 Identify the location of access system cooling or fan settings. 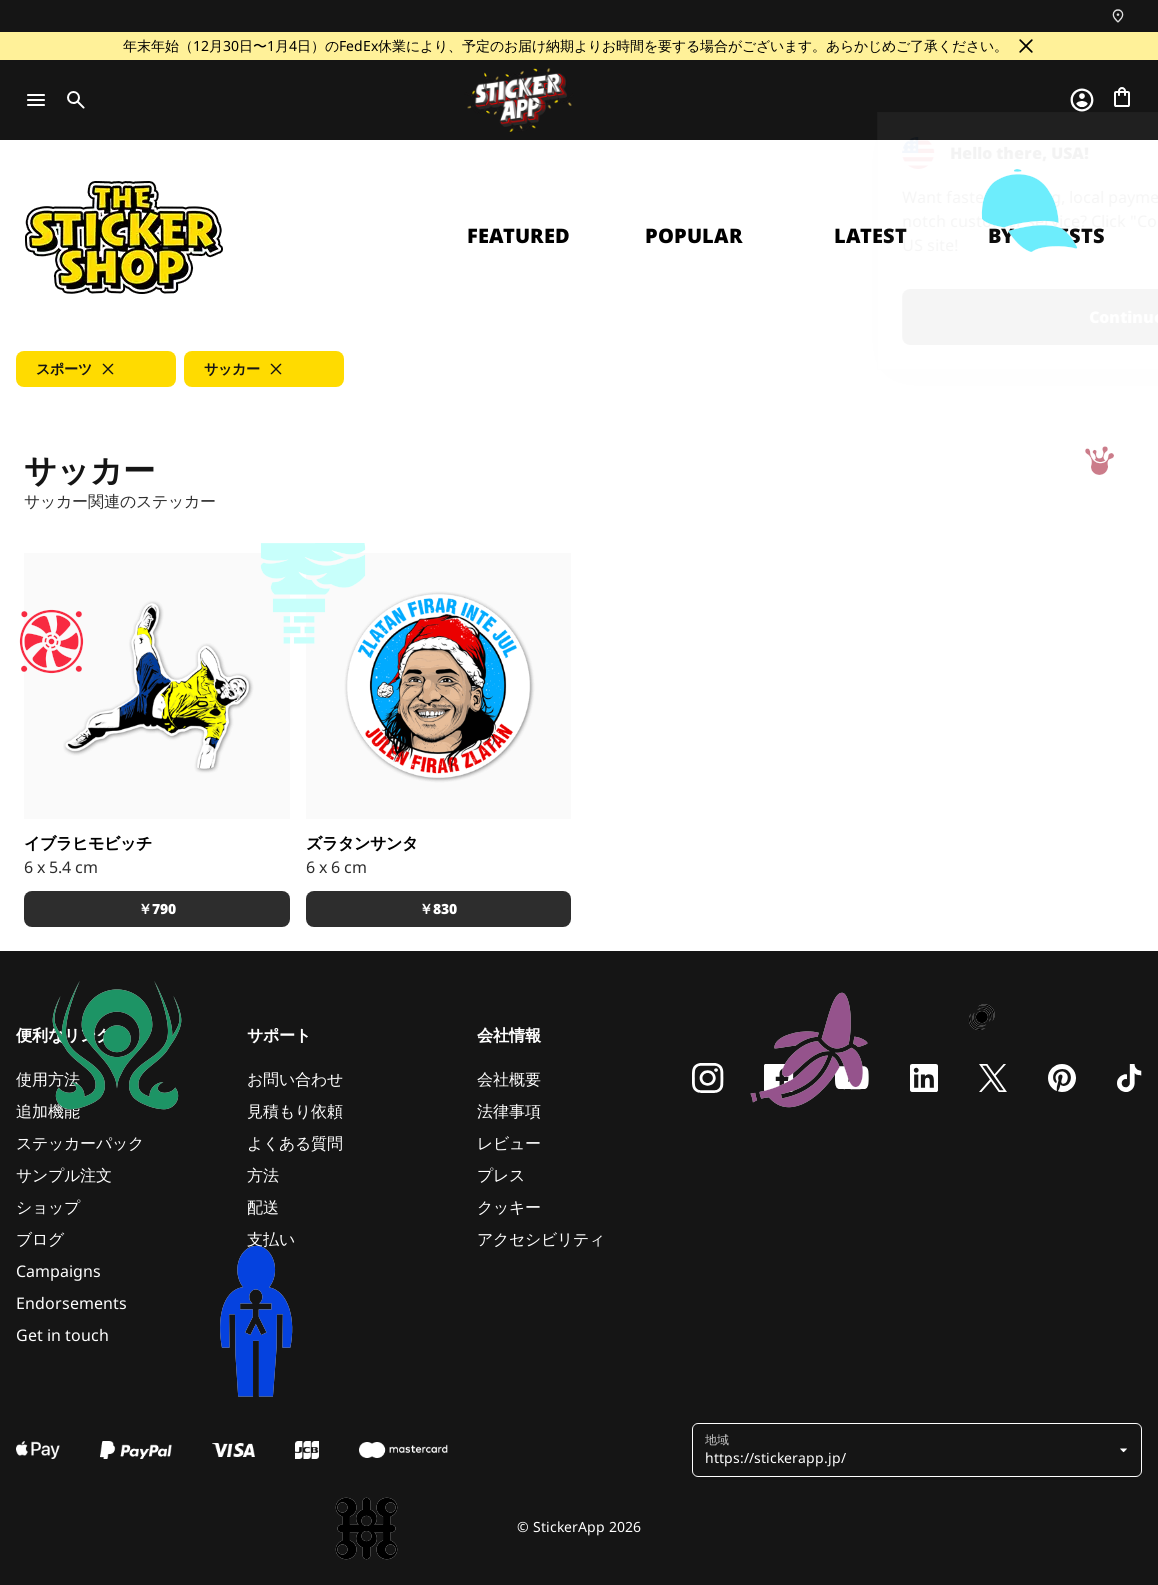
(51, 641).